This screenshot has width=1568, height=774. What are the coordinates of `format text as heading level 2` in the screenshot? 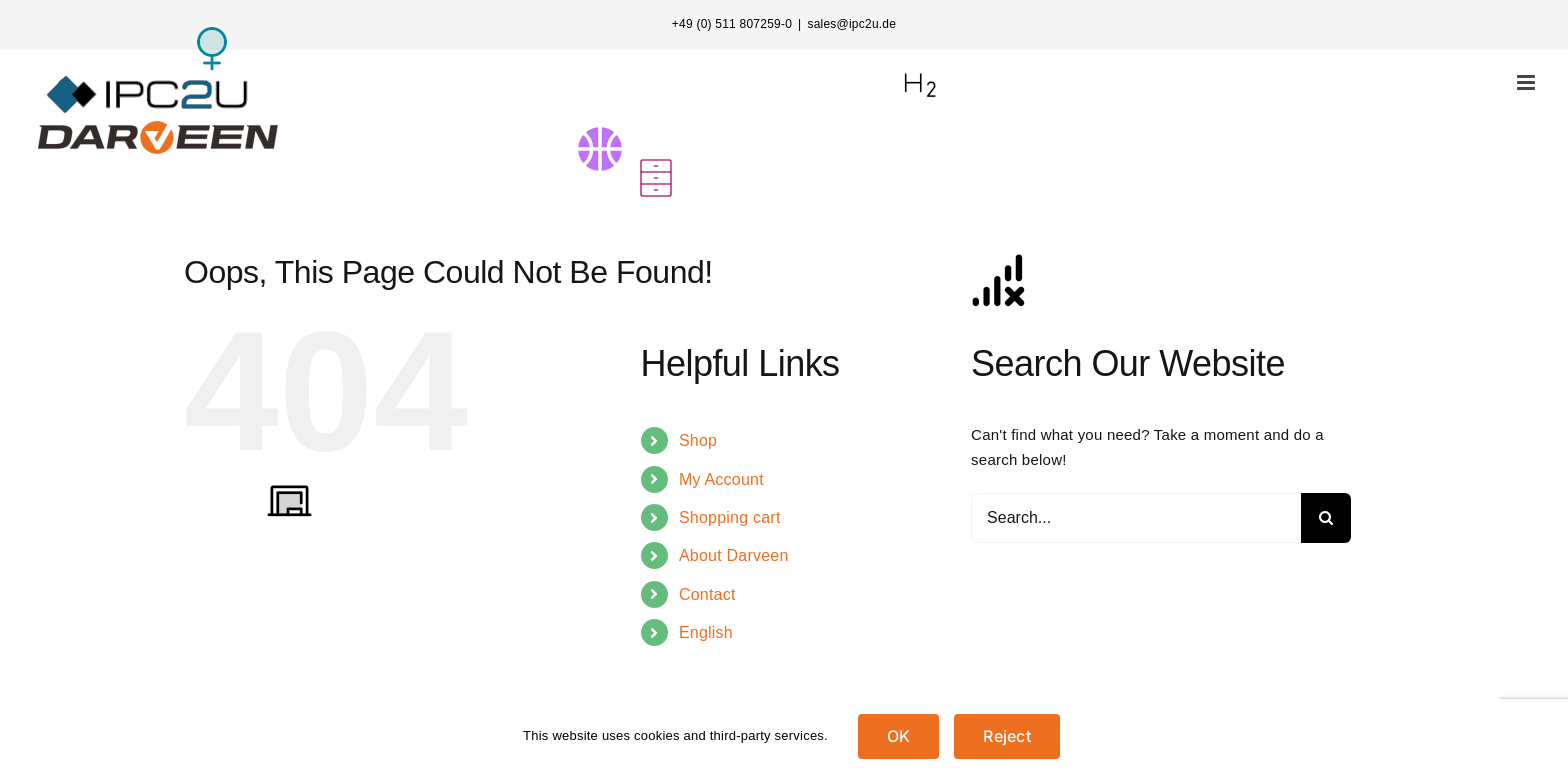 It's located at (918, 84).